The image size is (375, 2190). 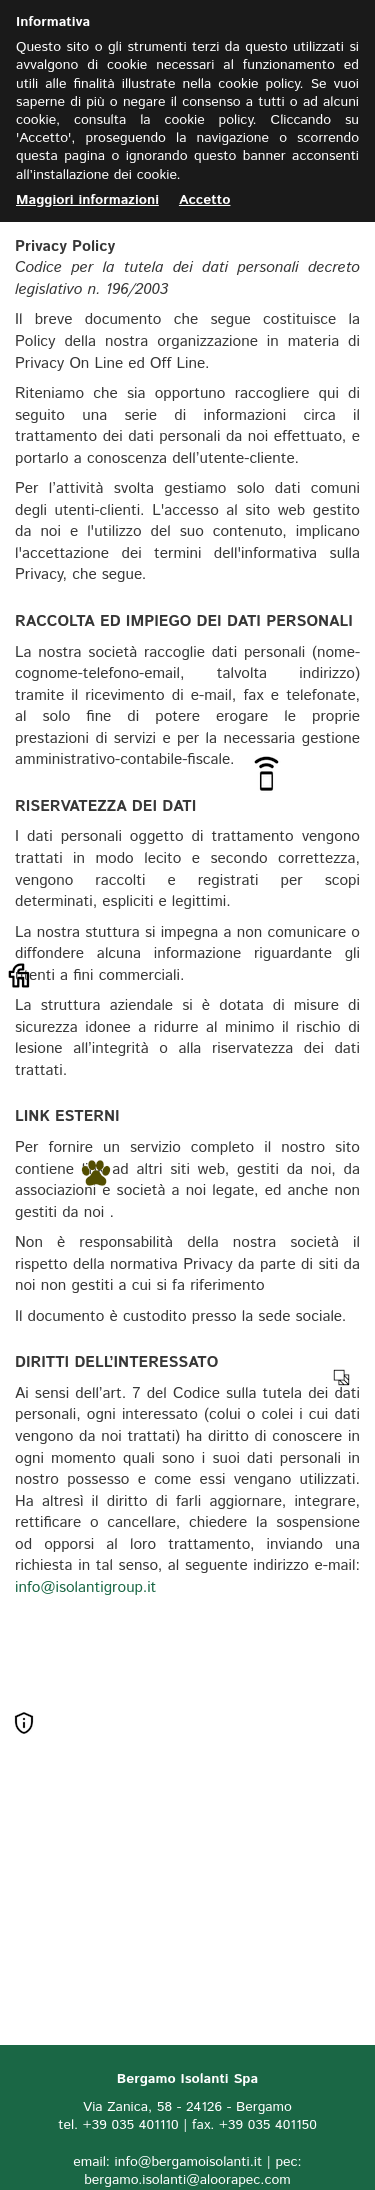 What do you see at coordinates (96, 1173) in the screenshot?
I see `access pet-related features or settings` at bounding box center [96, 1173].